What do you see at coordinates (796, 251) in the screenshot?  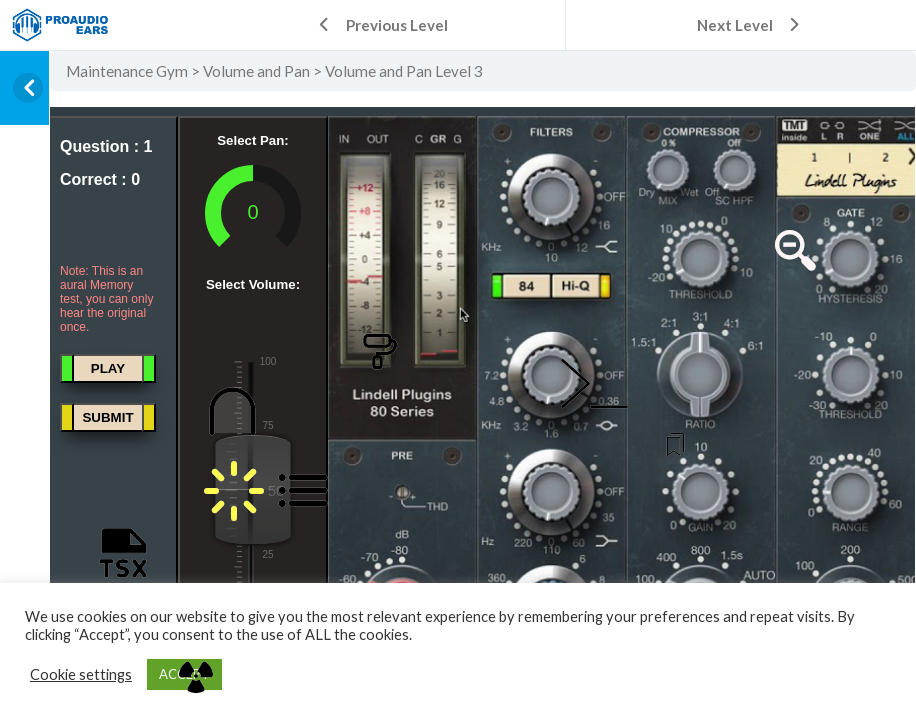 I see `zoom out to see more content` at bounding box center [796, 251].